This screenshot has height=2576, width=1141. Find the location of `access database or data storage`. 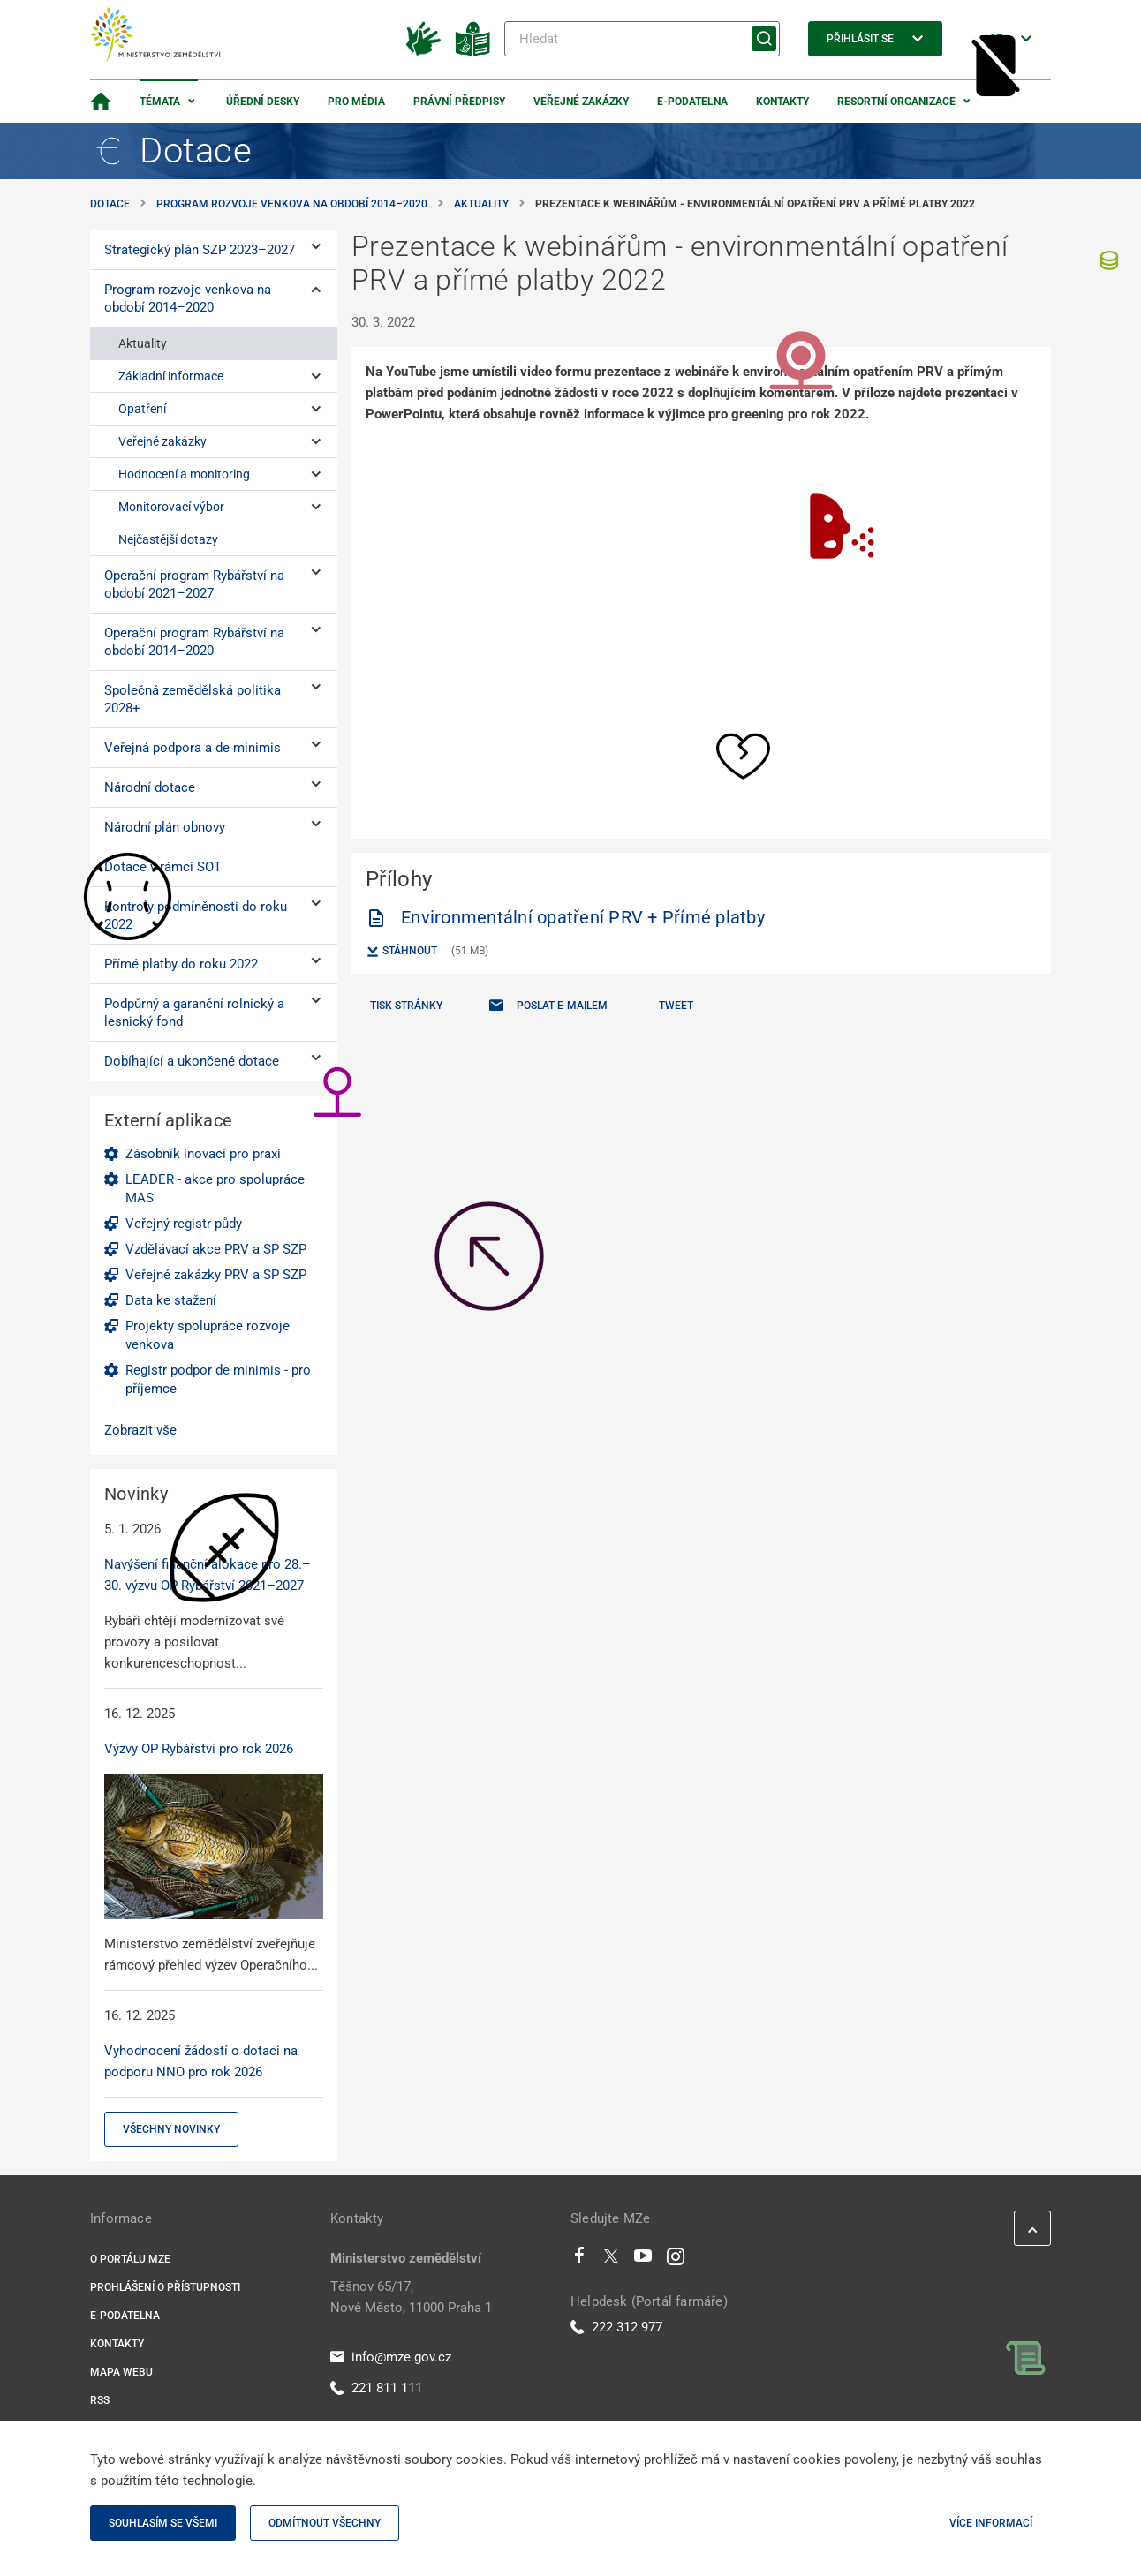

access database or data storage is located at coordinates (1109, 260).